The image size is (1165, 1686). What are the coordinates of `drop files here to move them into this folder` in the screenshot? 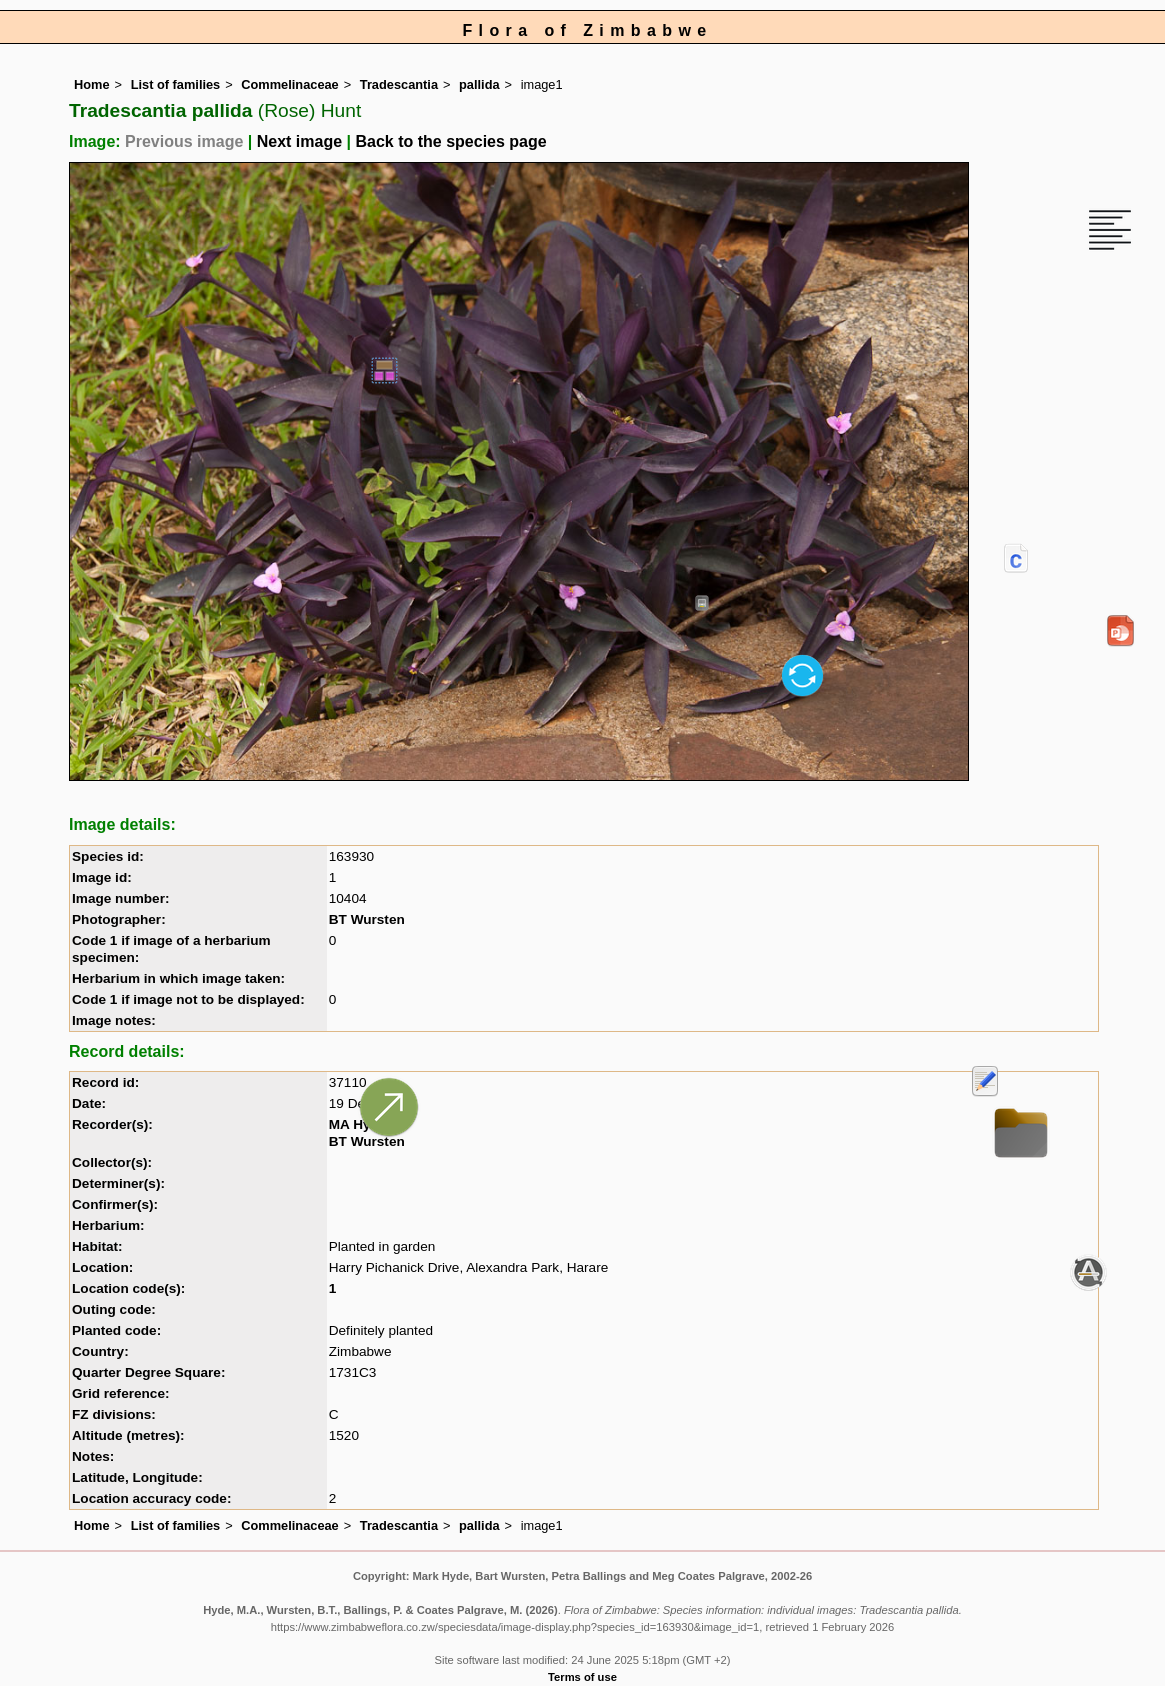 It's located at (1021, 1133).